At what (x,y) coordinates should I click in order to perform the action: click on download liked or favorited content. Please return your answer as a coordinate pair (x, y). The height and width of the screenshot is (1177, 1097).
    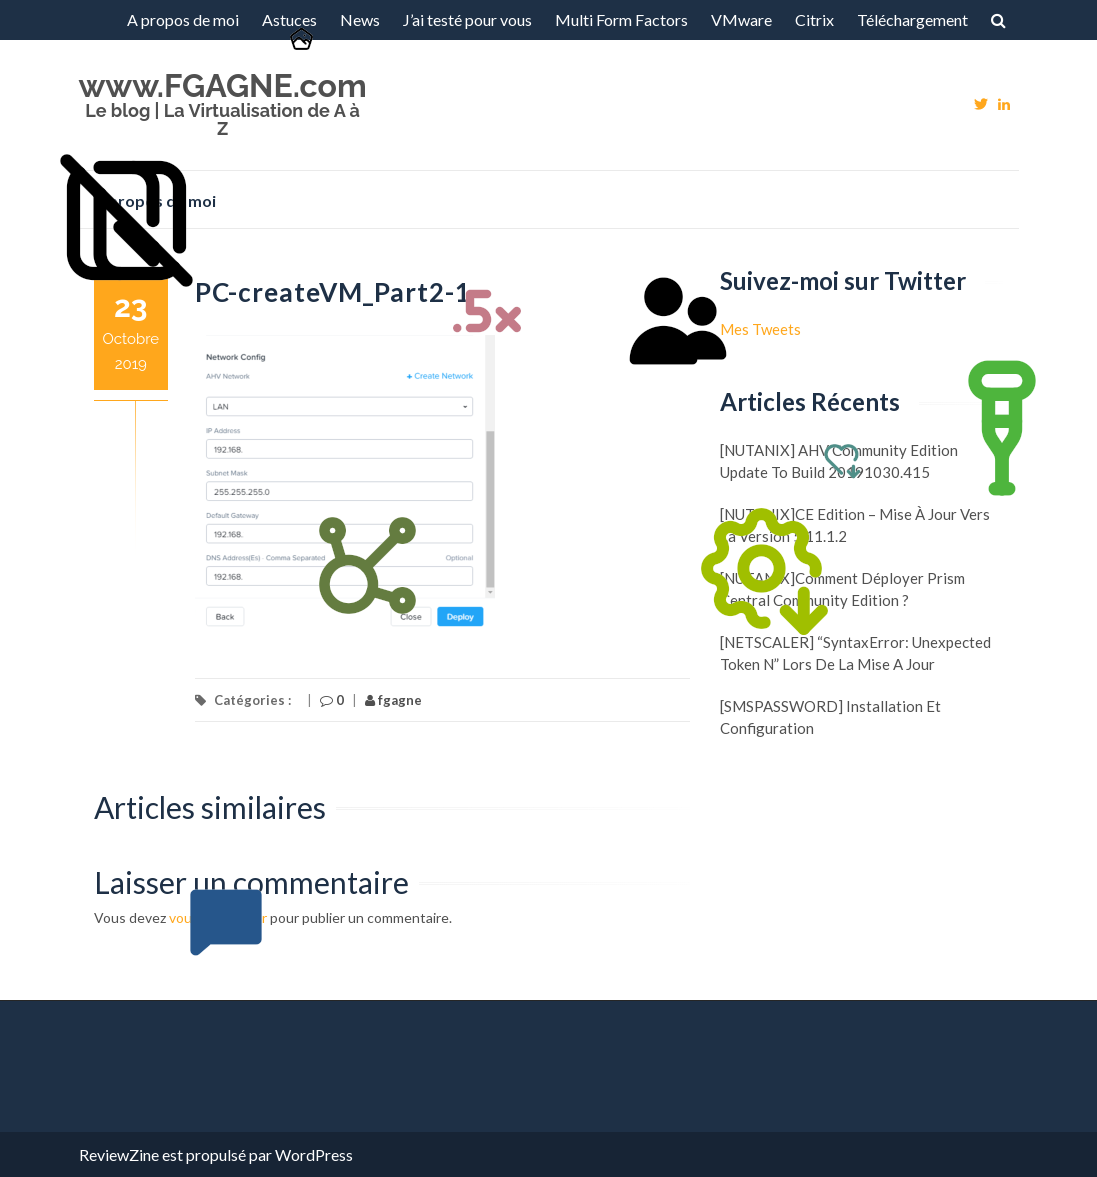
    Looking at the image, I should click on (841, 459).